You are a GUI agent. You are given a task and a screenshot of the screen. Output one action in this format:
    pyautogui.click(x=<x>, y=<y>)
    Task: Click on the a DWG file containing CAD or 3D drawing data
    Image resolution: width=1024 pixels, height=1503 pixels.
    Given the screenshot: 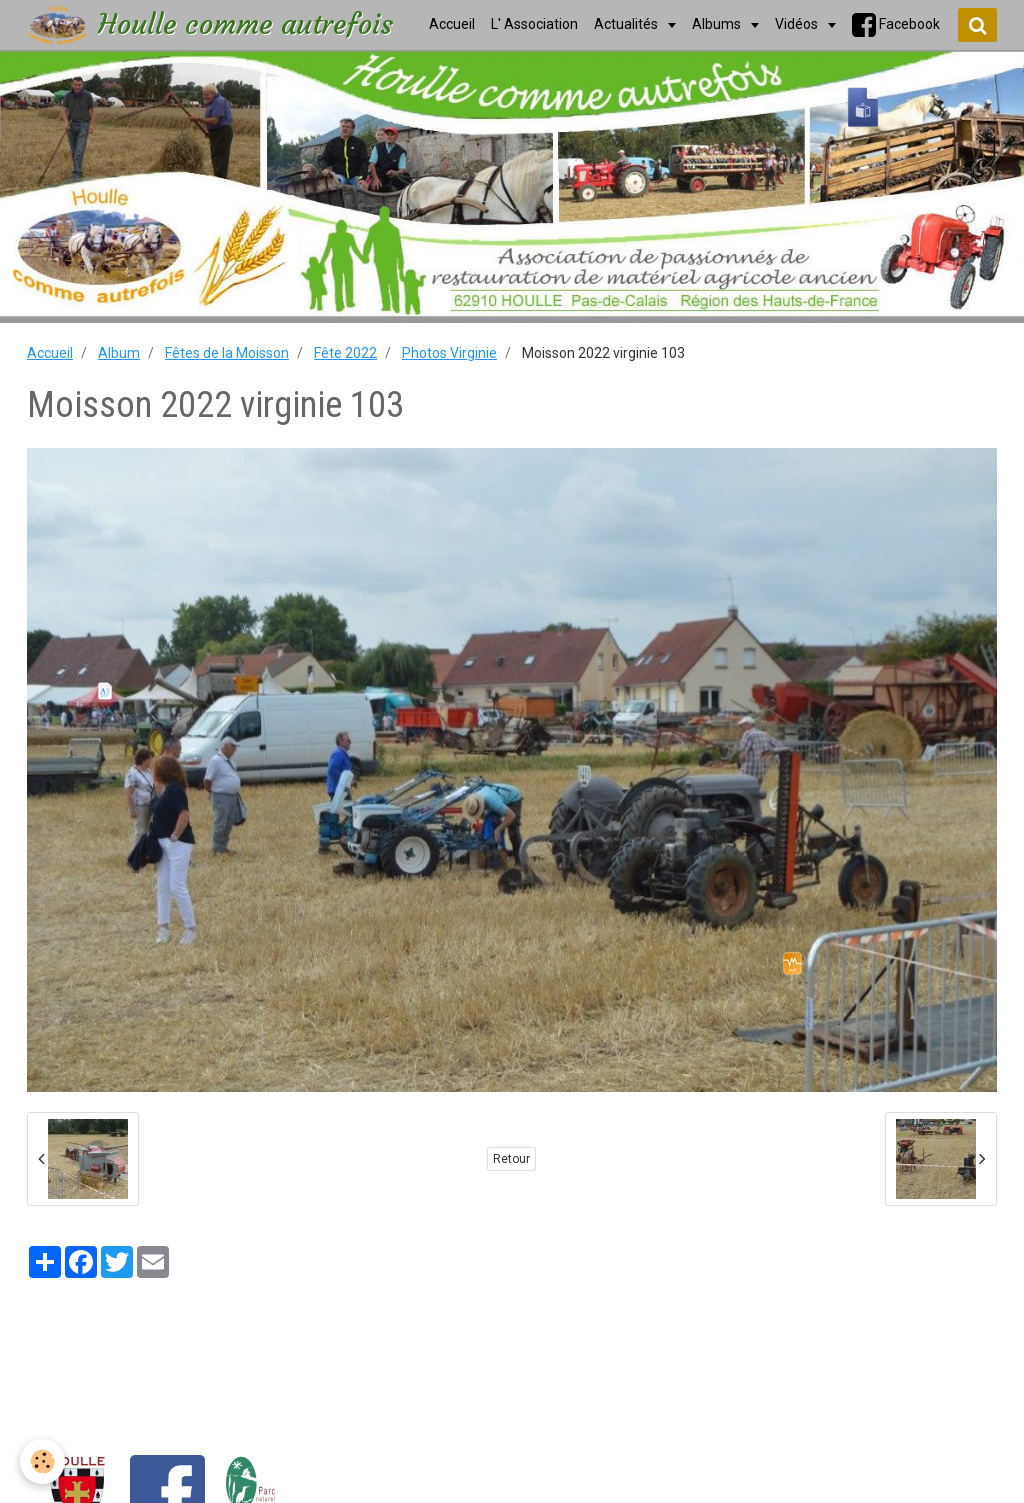 What is the action you would take?
    pyautogui.click(x=863, y=108)
    